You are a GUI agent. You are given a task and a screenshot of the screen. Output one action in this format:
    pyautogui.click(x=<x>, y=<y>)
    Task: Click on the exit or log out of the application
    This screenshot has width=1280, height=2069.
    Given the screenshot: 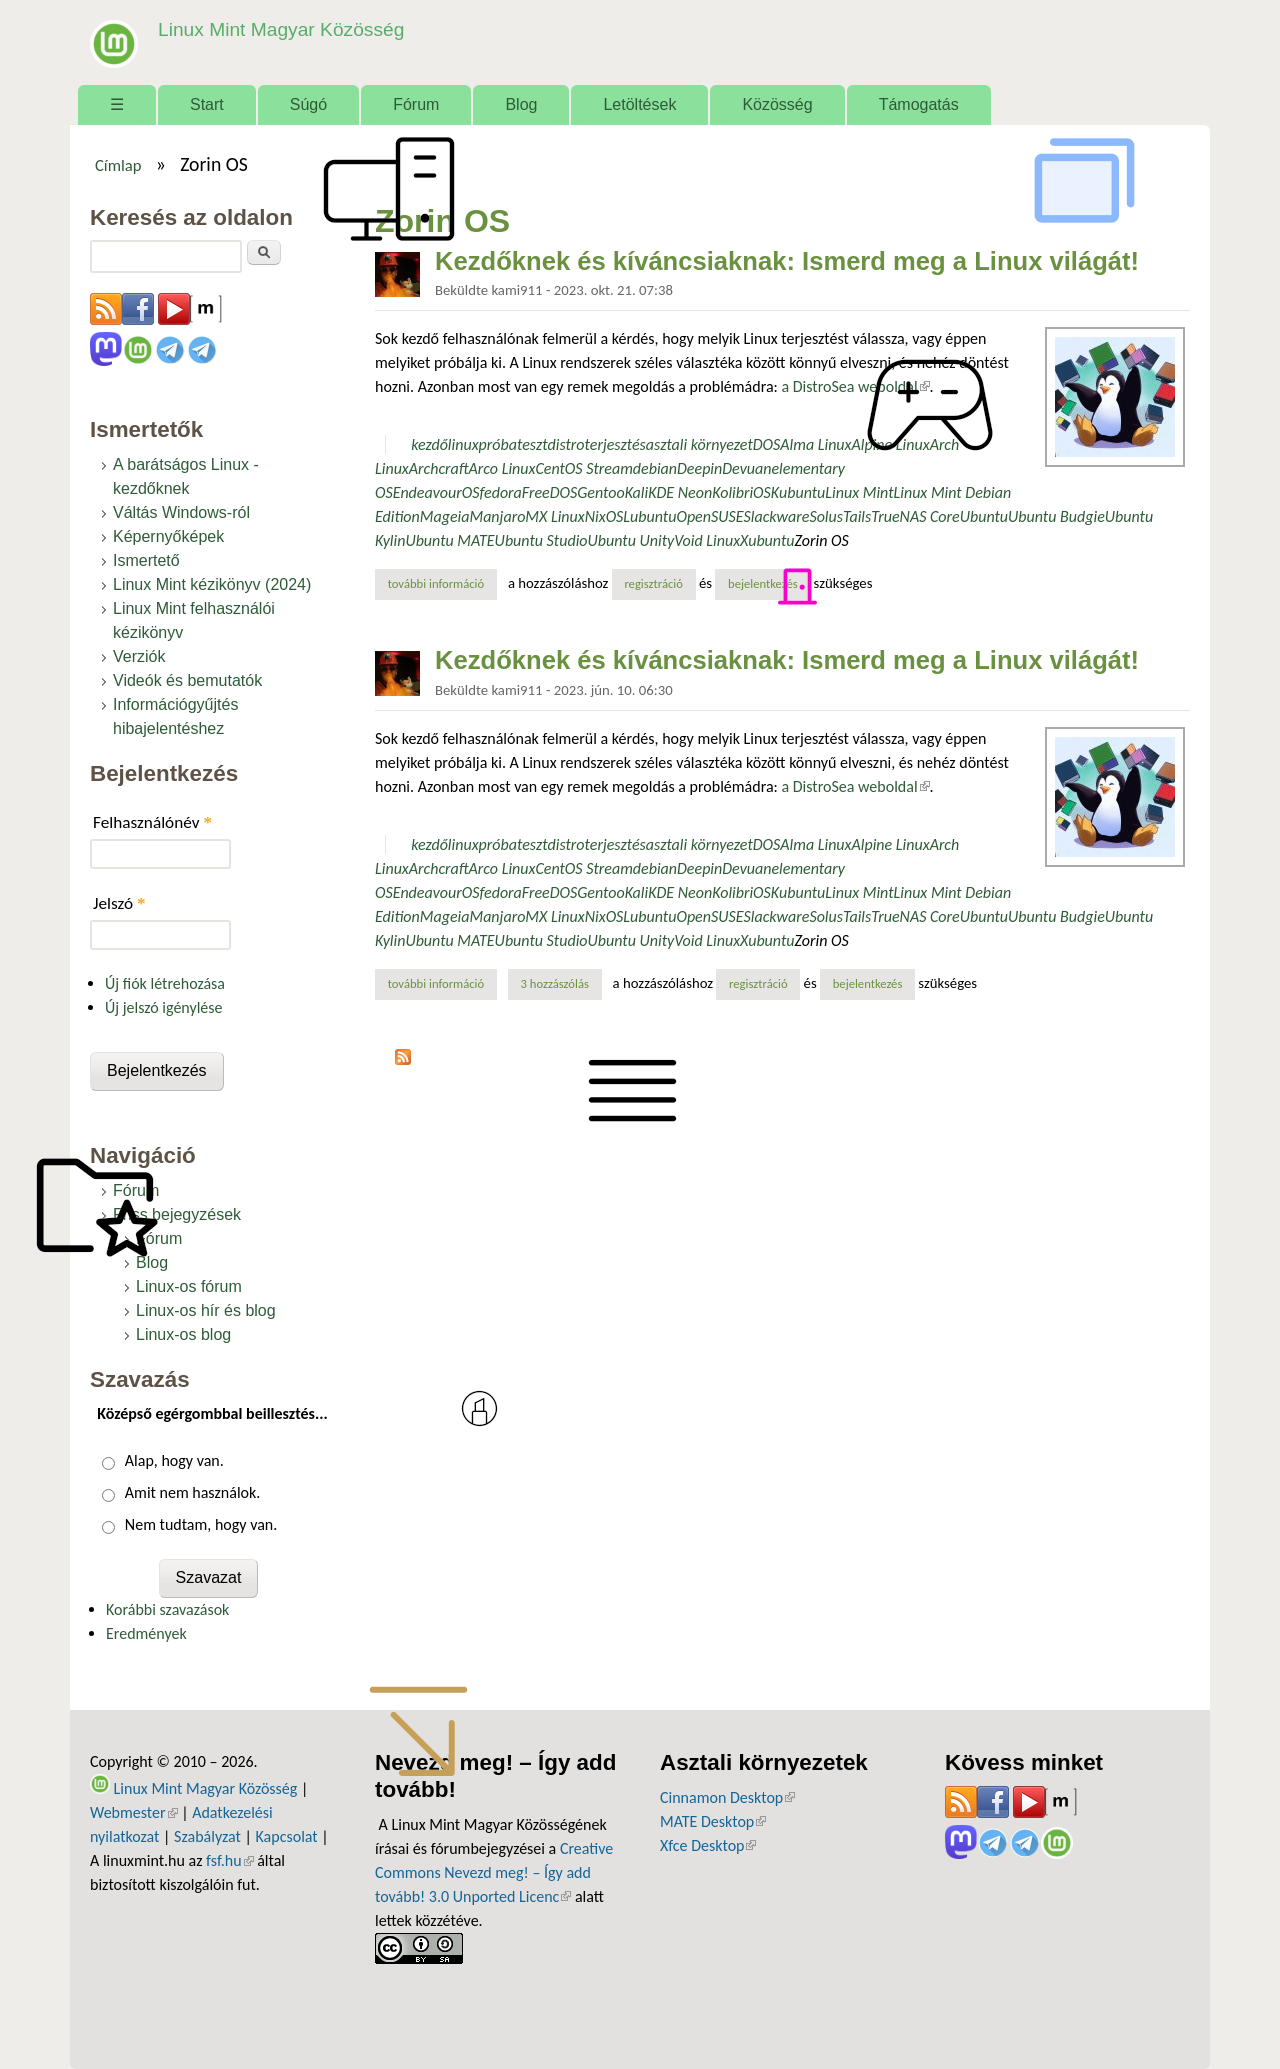 What is the action you would take?
    pyautogui.click(x=797, y=586)
    